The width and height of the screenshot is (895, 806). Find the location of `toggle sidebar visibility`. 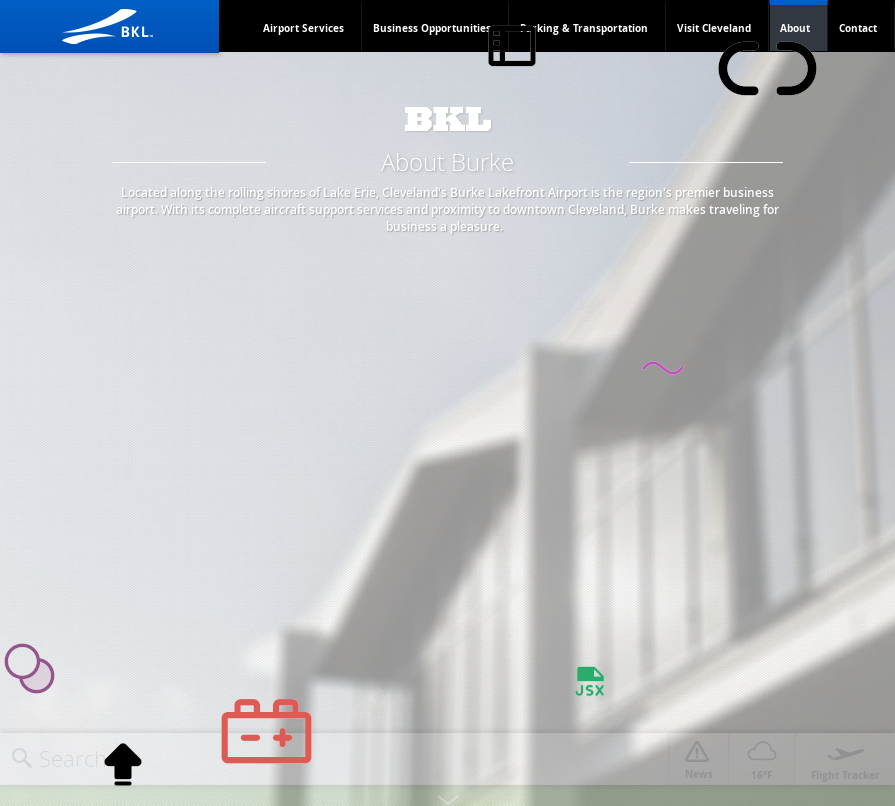

toggle sidebar visibility is located at coordinates (512, 46).